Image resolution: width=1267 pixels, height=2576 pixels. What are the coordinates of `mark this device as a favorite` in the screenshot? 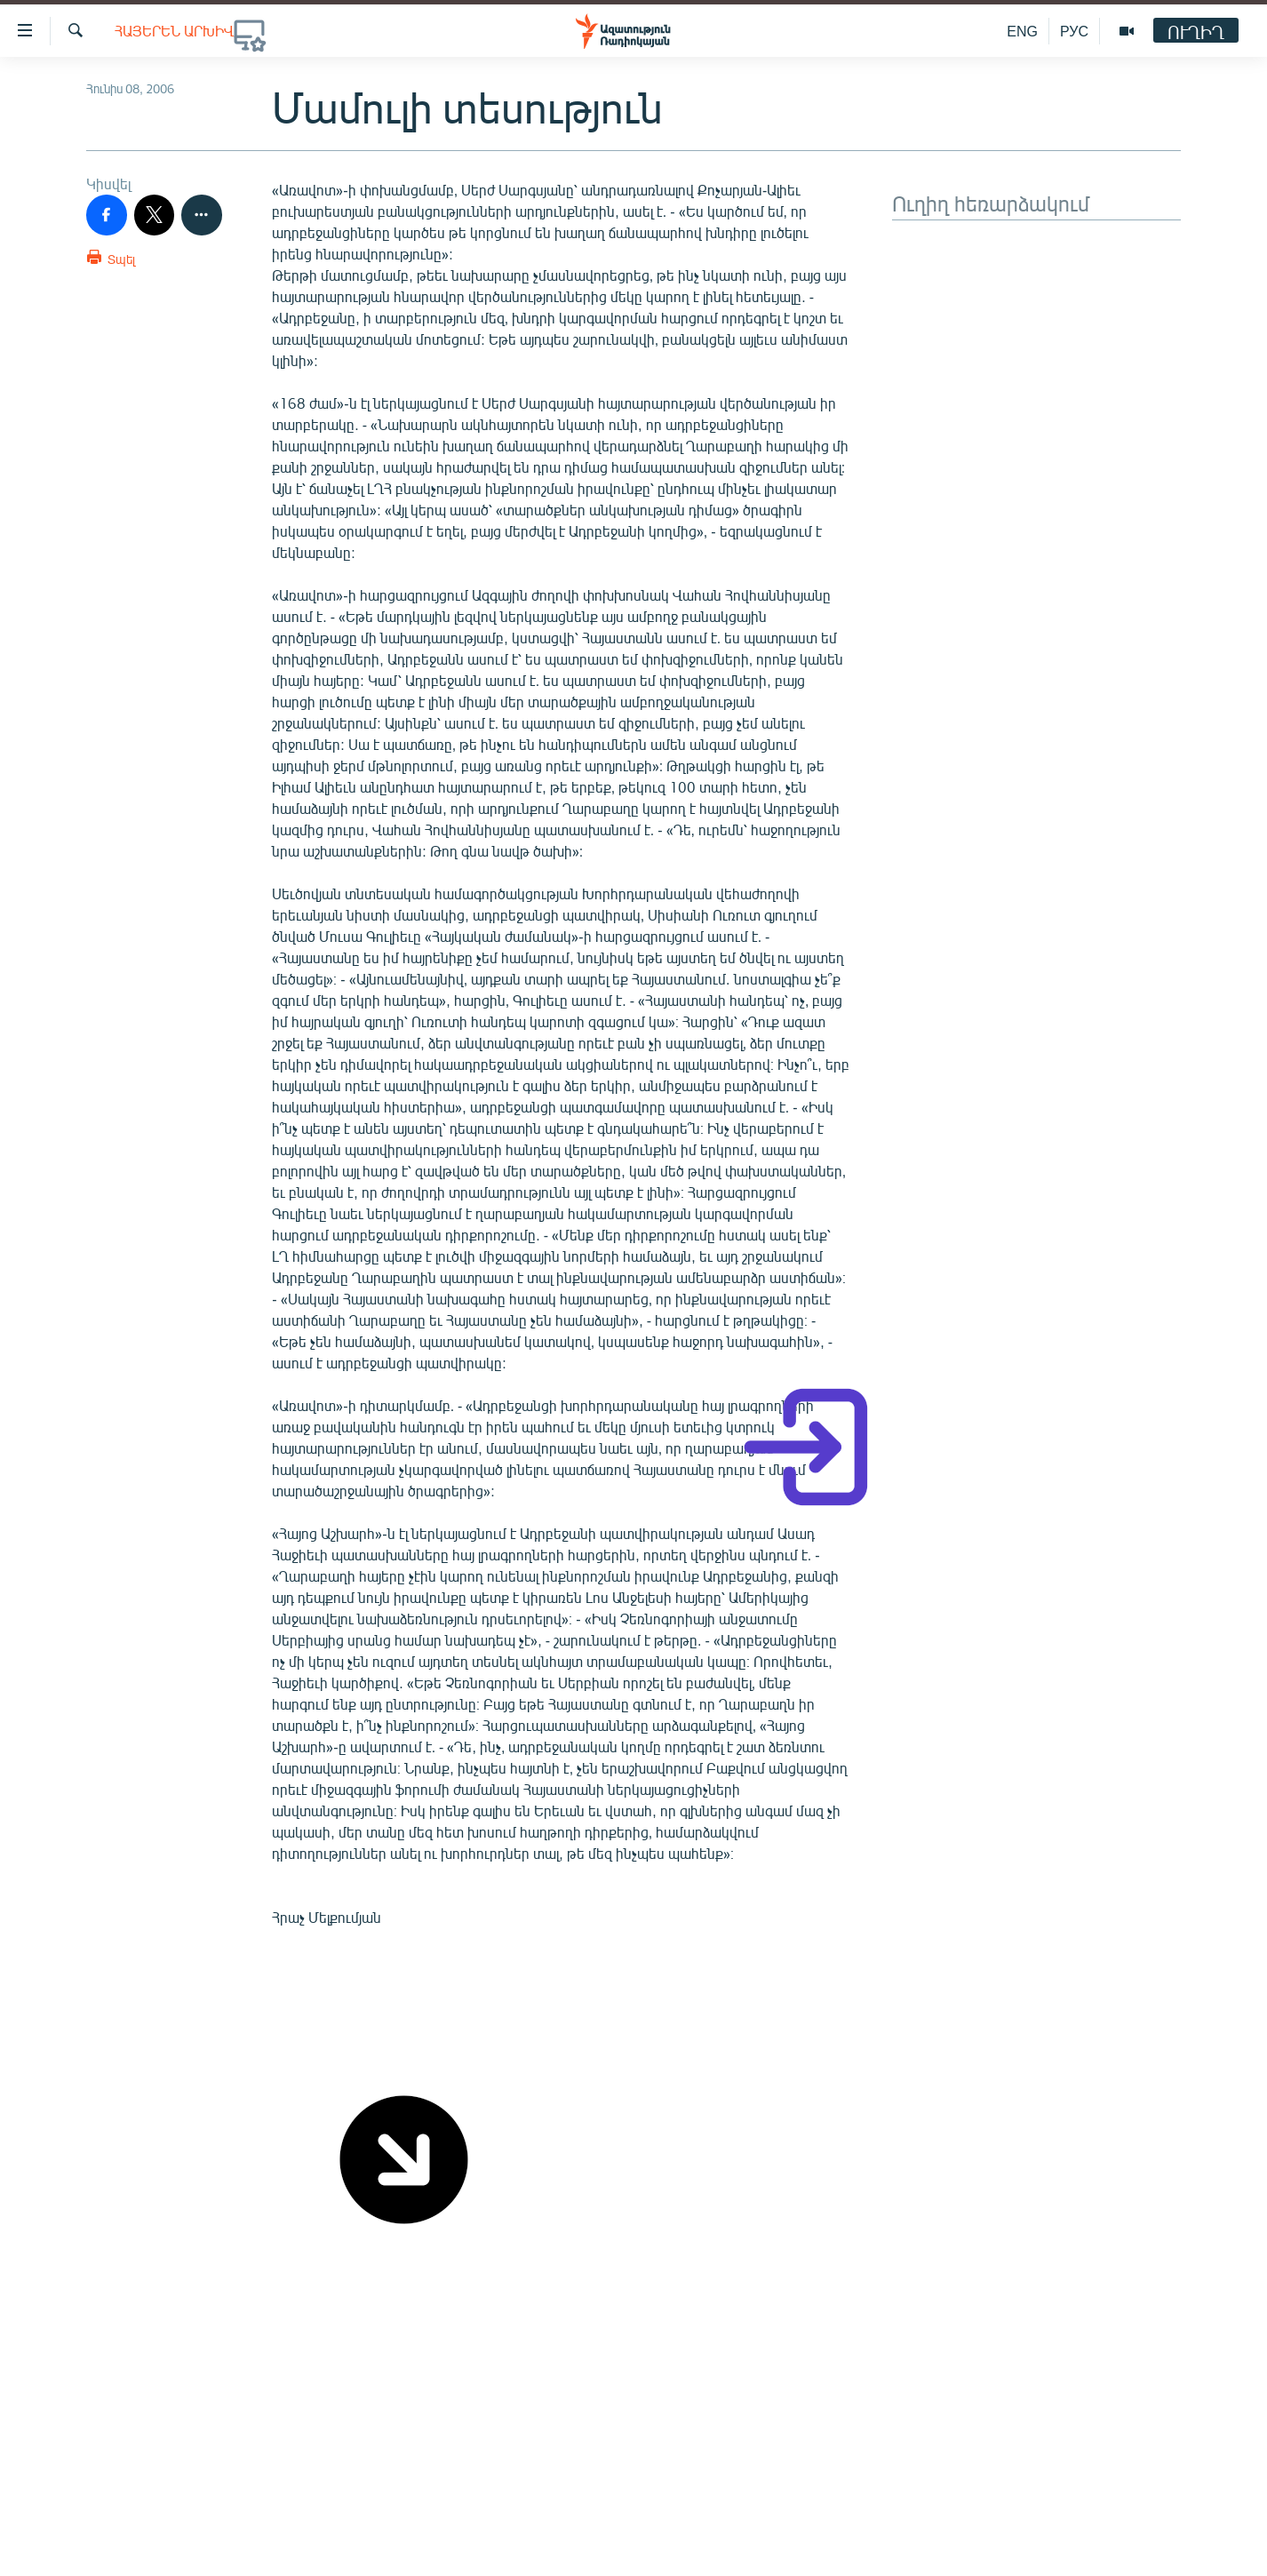 It's located at (249, 35).